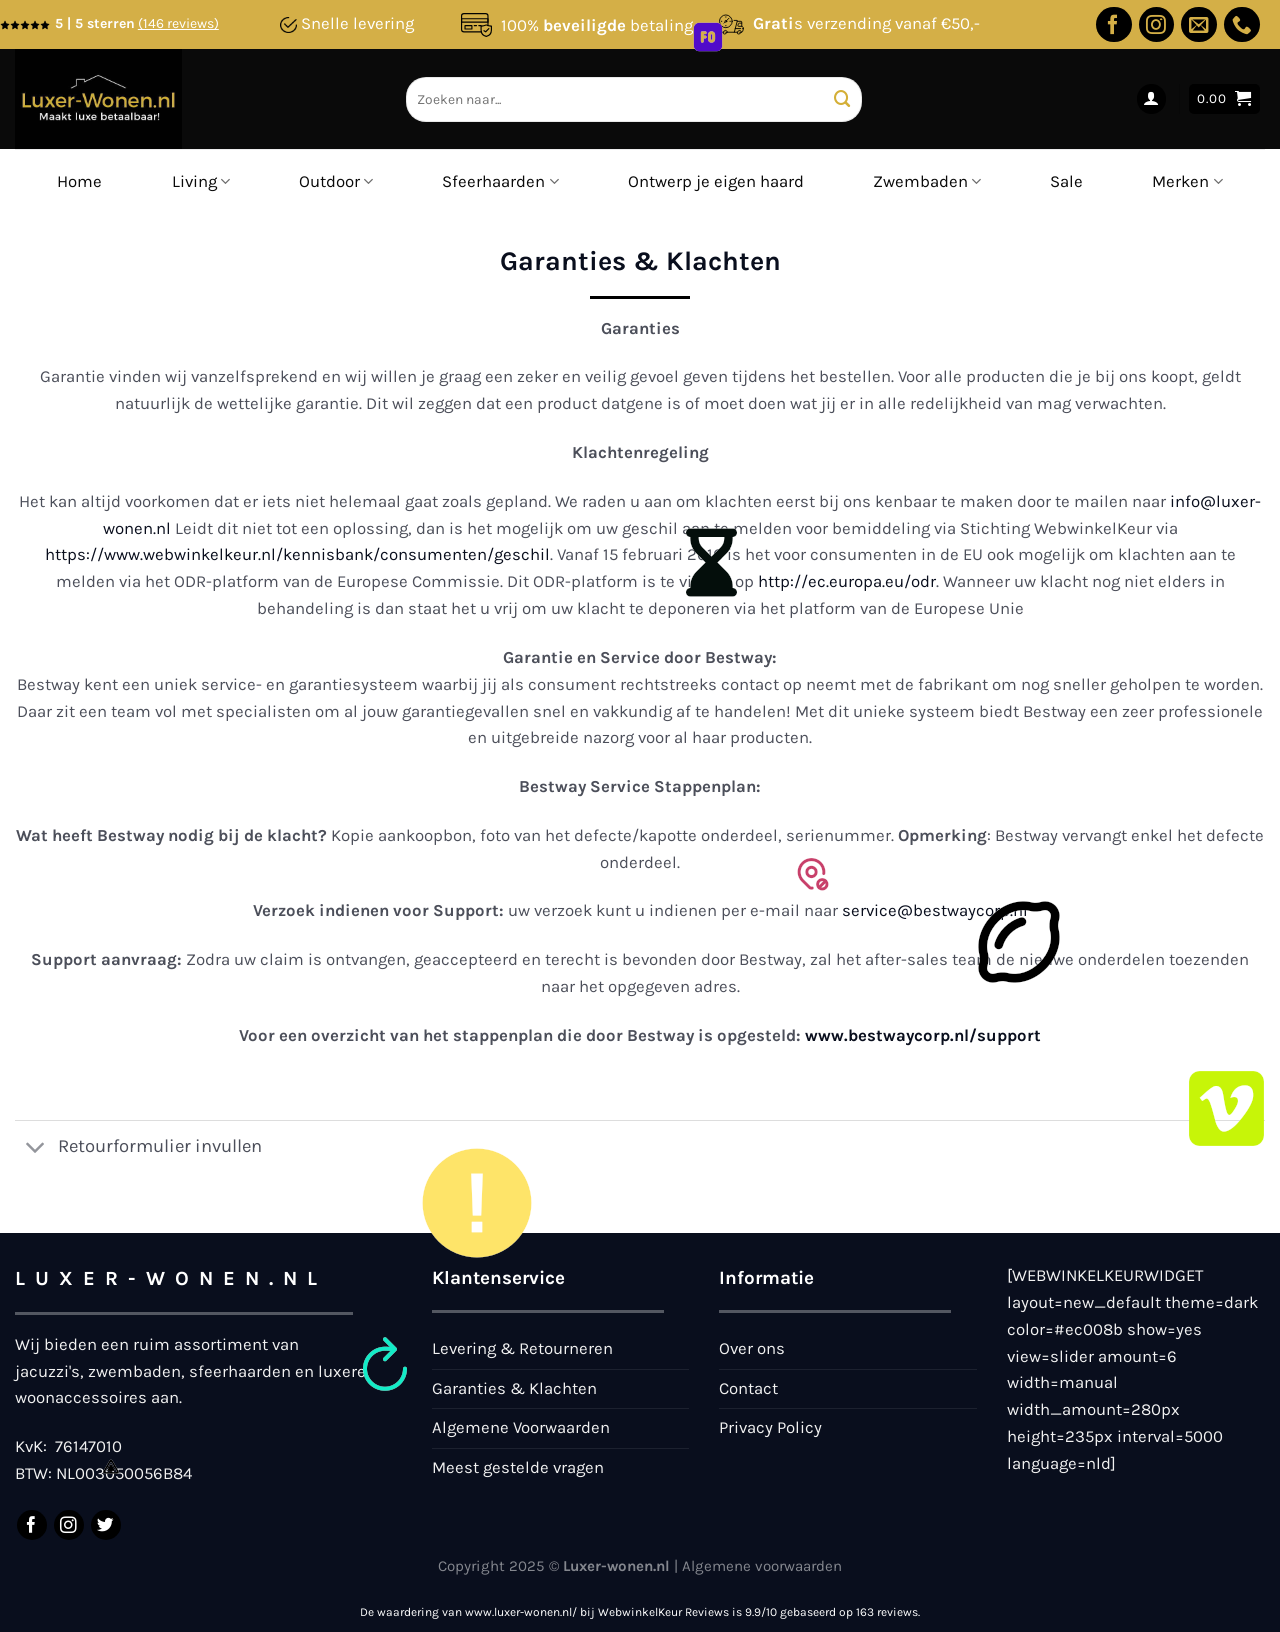 The image size is (1280, 1632). Describe the element at coordinates (811, 873) in the screenshot. I see `cancel or remove a location pin` at that location.